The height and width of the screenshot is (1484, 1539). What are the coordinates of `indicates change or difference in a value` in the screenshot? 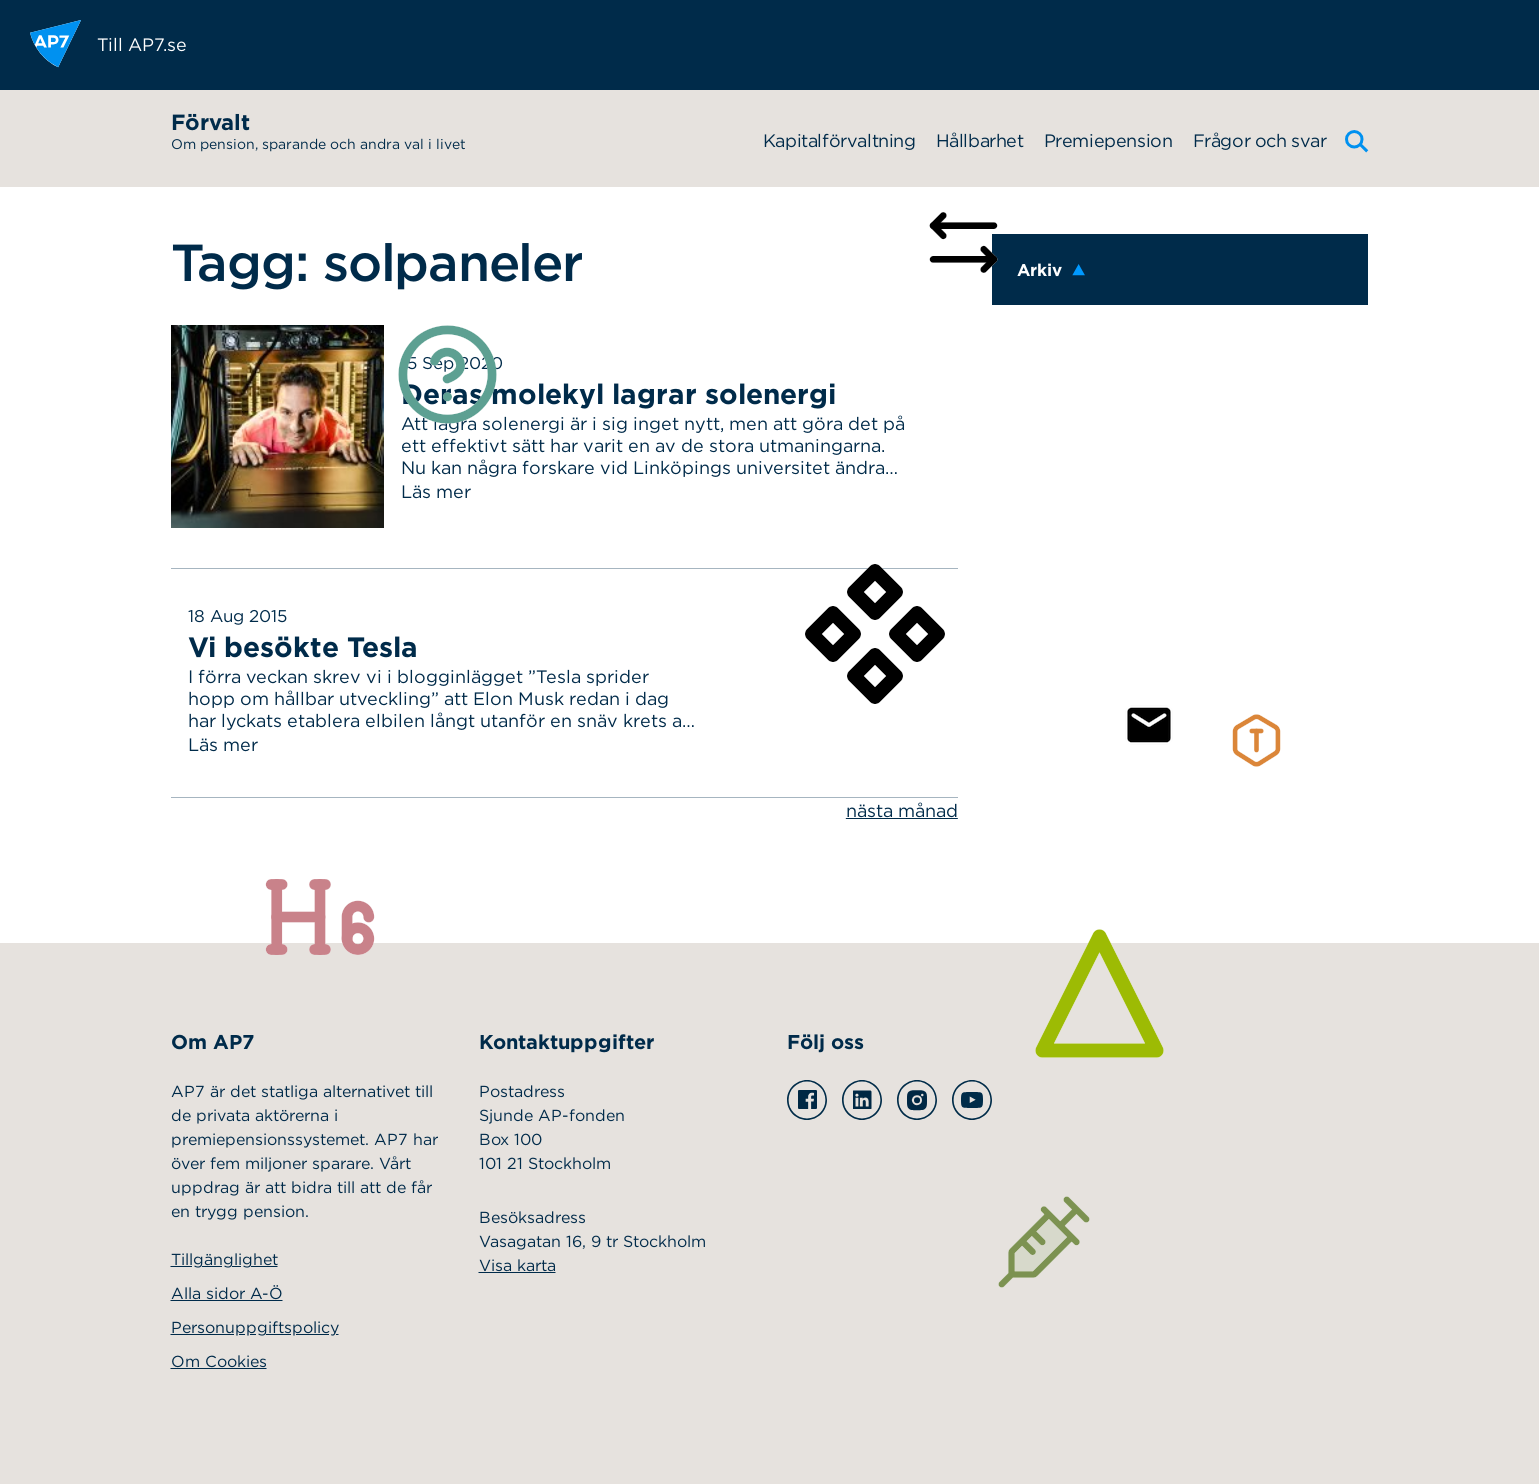 It's located at (1099, 993).